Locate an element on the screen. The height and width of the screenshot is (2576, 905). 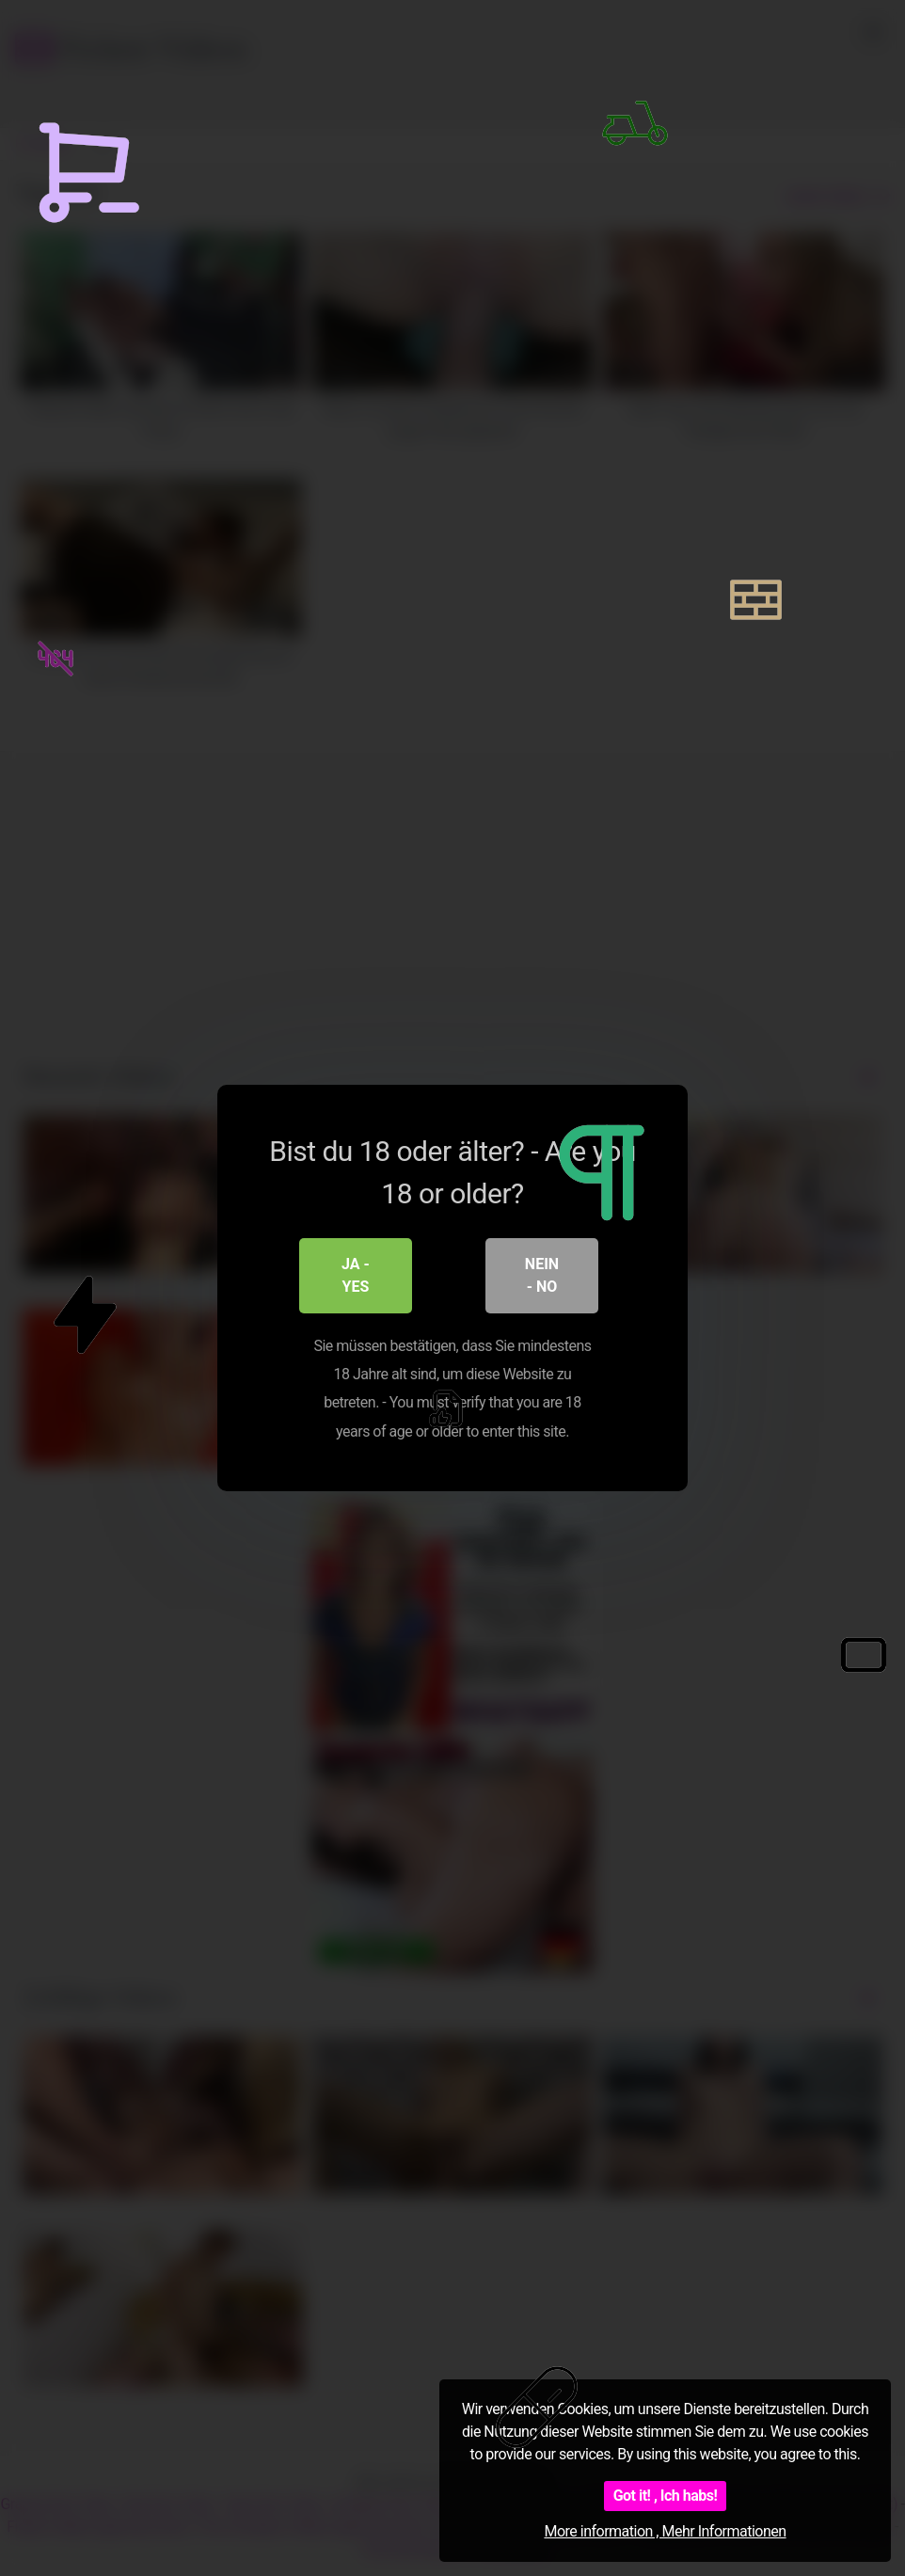
access firewall or security settings is located at coordinates (755, 599).